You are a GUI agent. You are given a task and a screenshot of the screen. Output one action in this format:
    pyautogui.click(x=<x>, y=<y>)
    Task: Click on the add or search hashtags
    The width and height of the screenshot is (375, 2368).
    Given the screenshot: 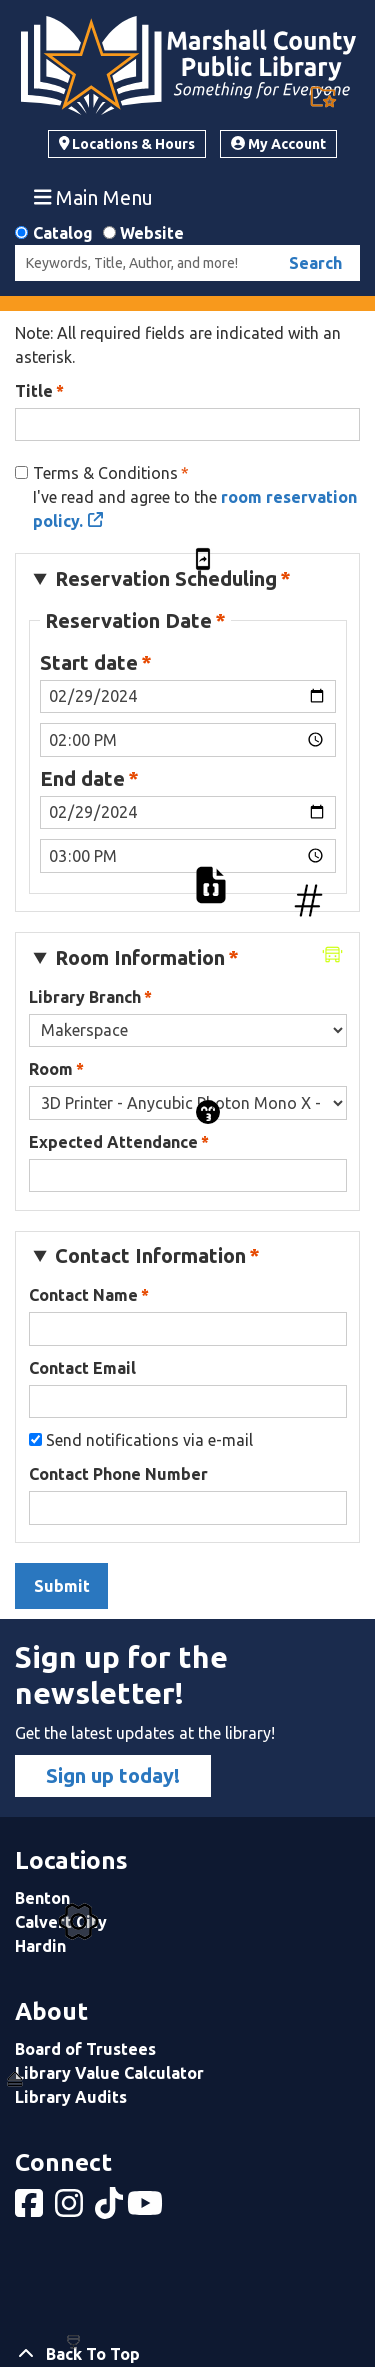 What is the action you would take?
    pyautogui.click(x=308, y=900)
    